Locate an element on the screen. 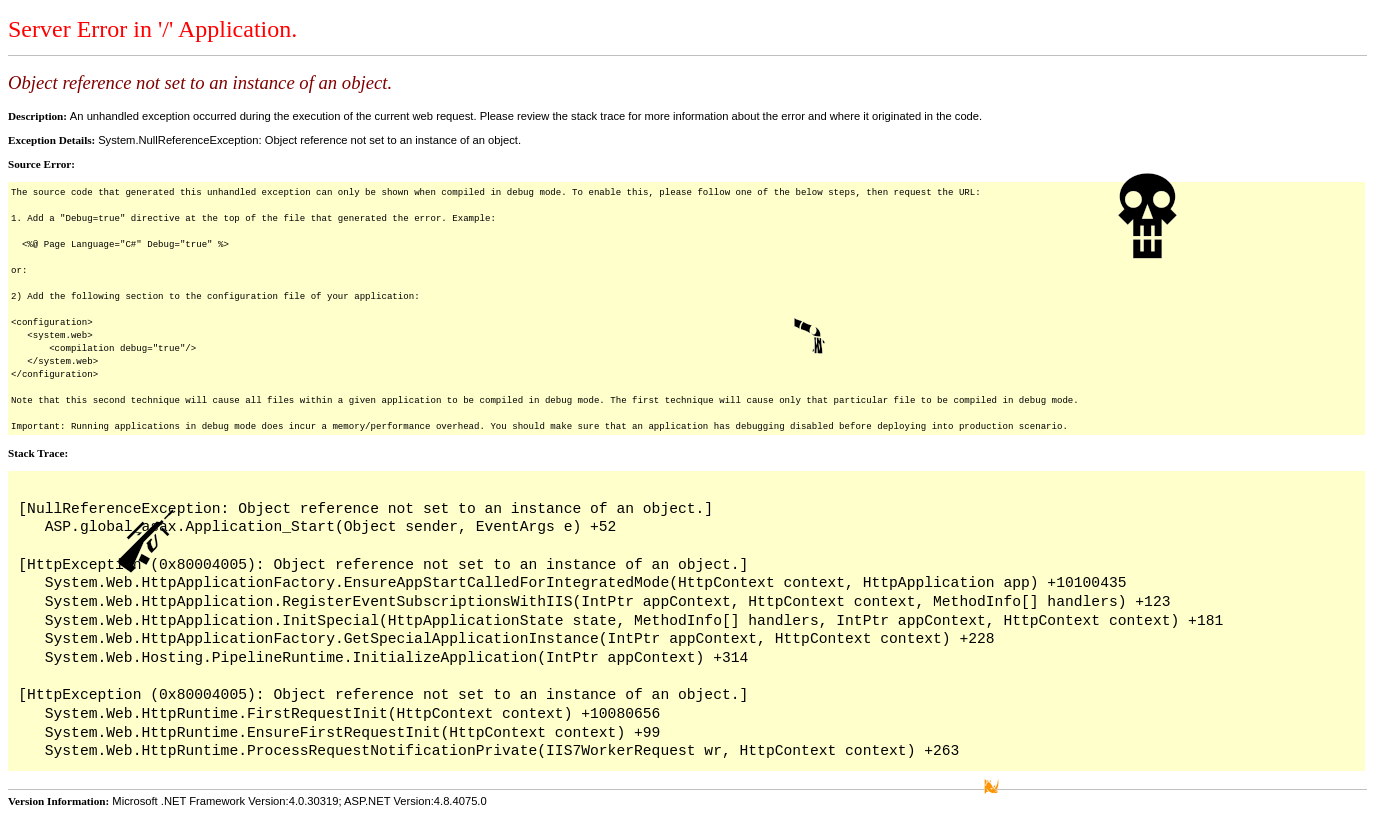 The image size is (1373, 815). select assault rifle weapon is located at coordinates (146, 541).